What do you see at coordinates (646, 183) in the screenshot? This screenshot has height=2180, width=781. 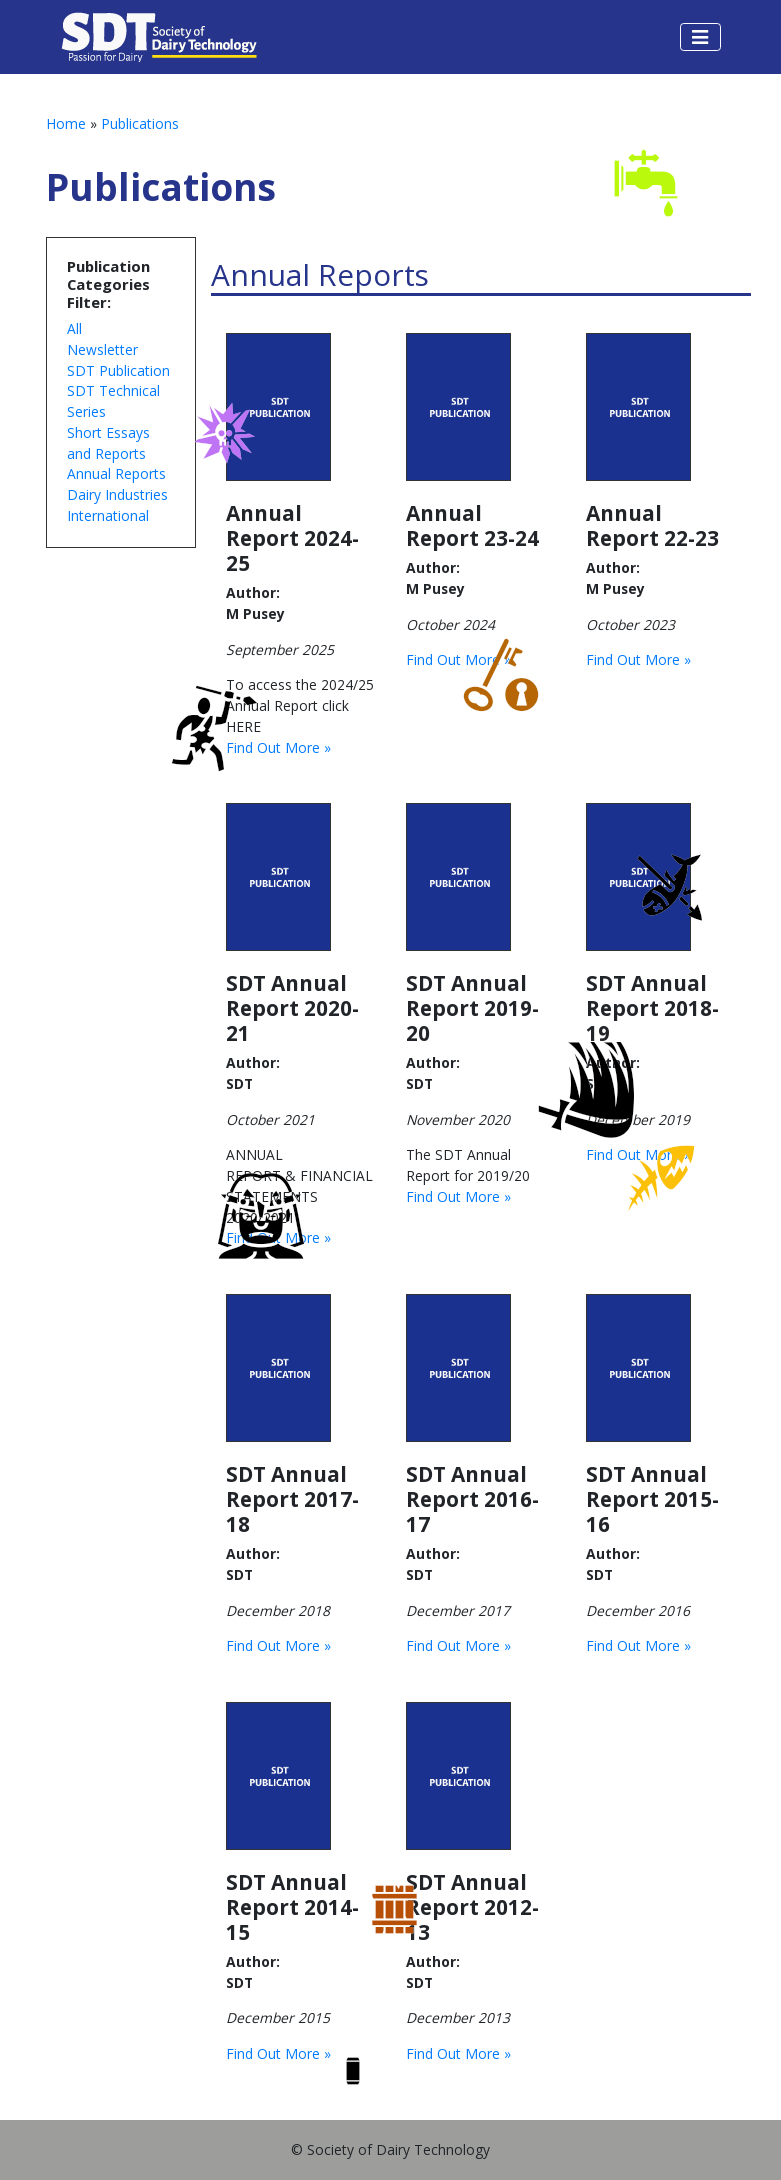 I see `water utility or plumbing settings` at bounding box center [646, 183].